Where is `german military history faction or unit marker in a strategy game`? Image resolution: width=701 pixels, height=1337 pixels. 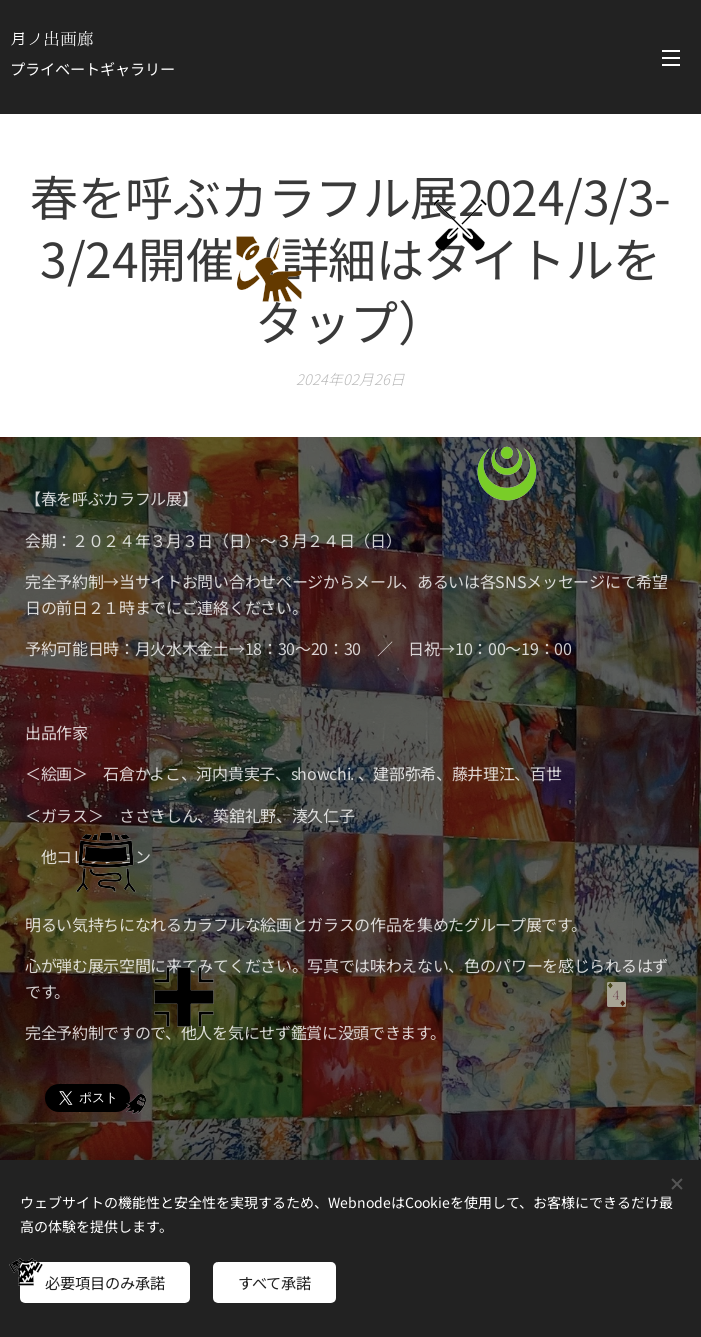
german military history faction or unit marker in a strategy game is located at coordinates (184, 997).